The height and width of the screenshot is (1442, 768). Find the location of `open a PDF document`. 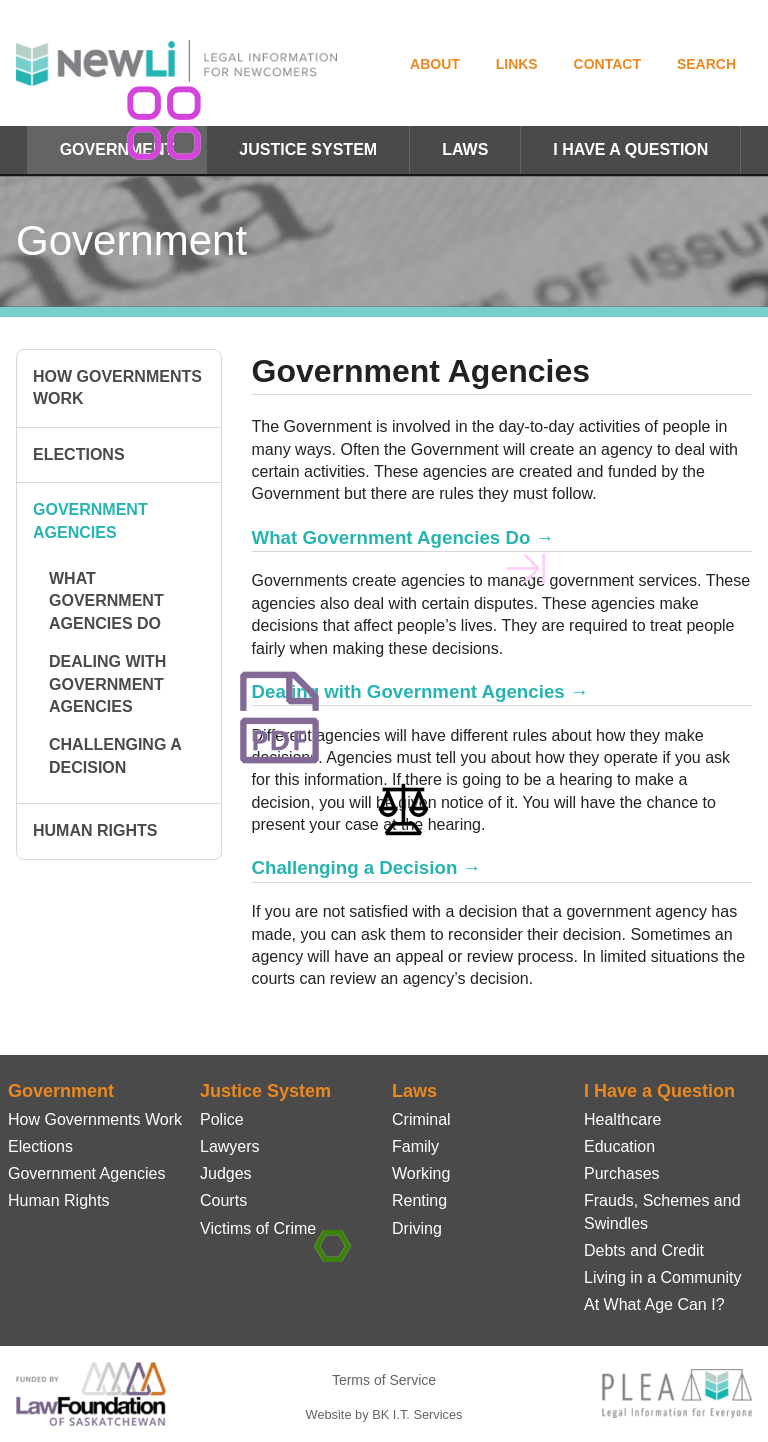

open a PDF document is located at coordinates (279, 717).